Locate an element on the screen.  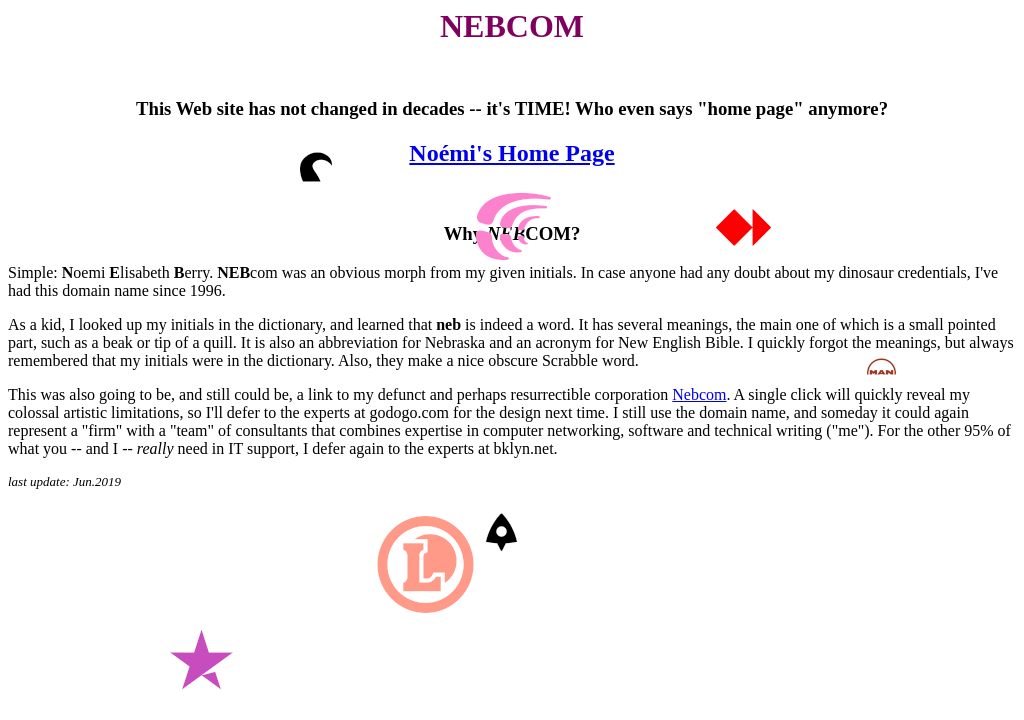
launch or start an application is located at coordinates (501, 531).